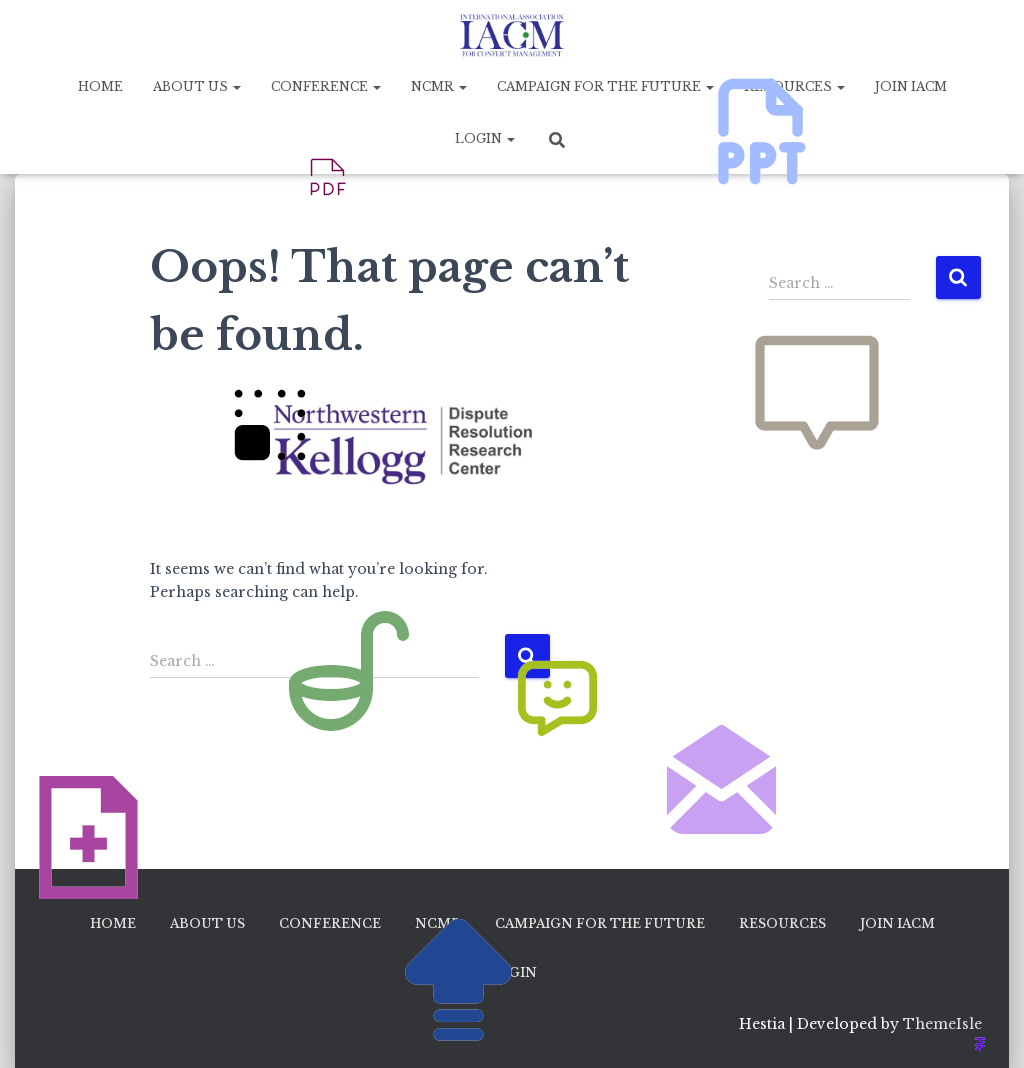  What do you see at coordinates (980, 1044) in the screenshot?
I see `tugrik currency symbol for mongolian payments` at bounding box center [980, 1044].